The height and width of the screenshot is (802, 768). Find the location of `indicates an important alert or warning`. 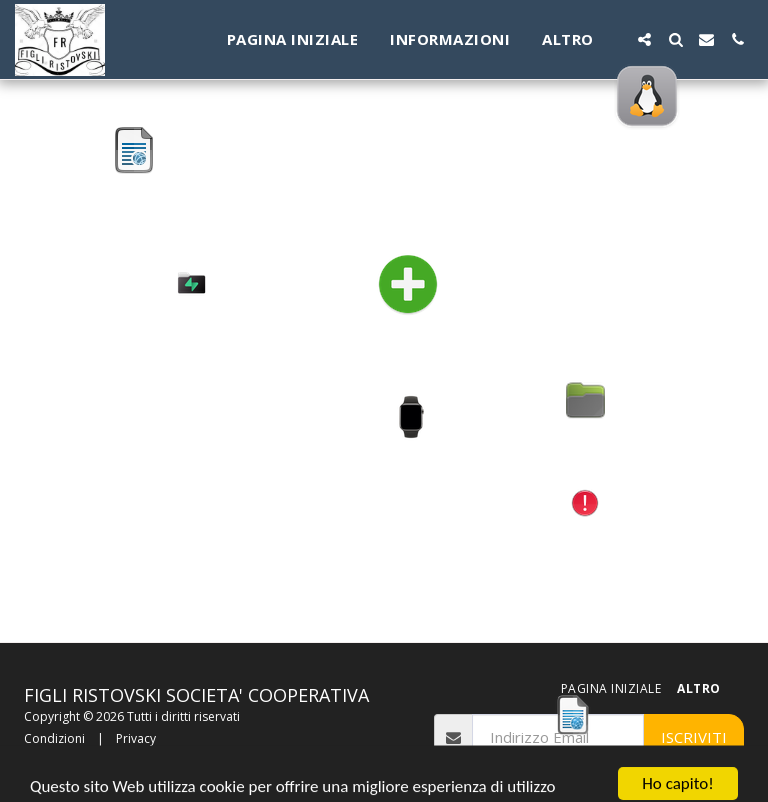

indicates an important alert or warning is located at coordinates (585, 503).